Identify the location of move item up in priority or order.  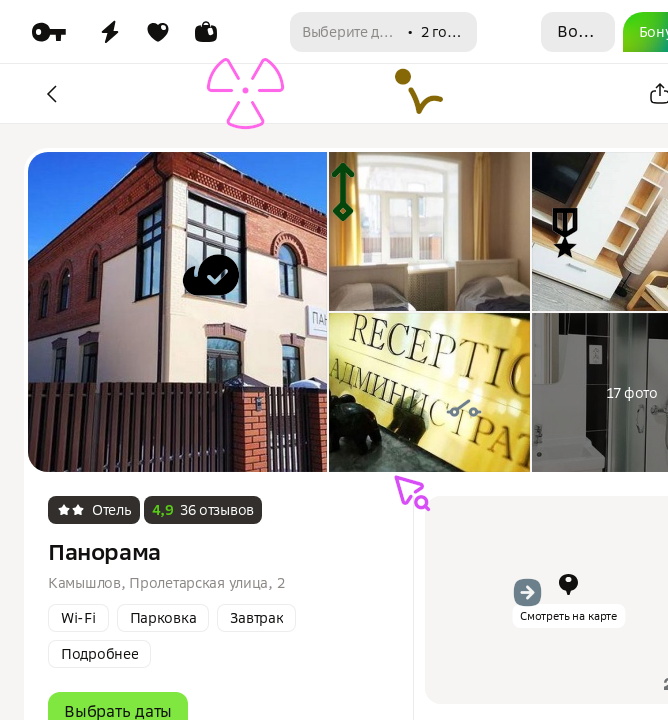
(343, 192).